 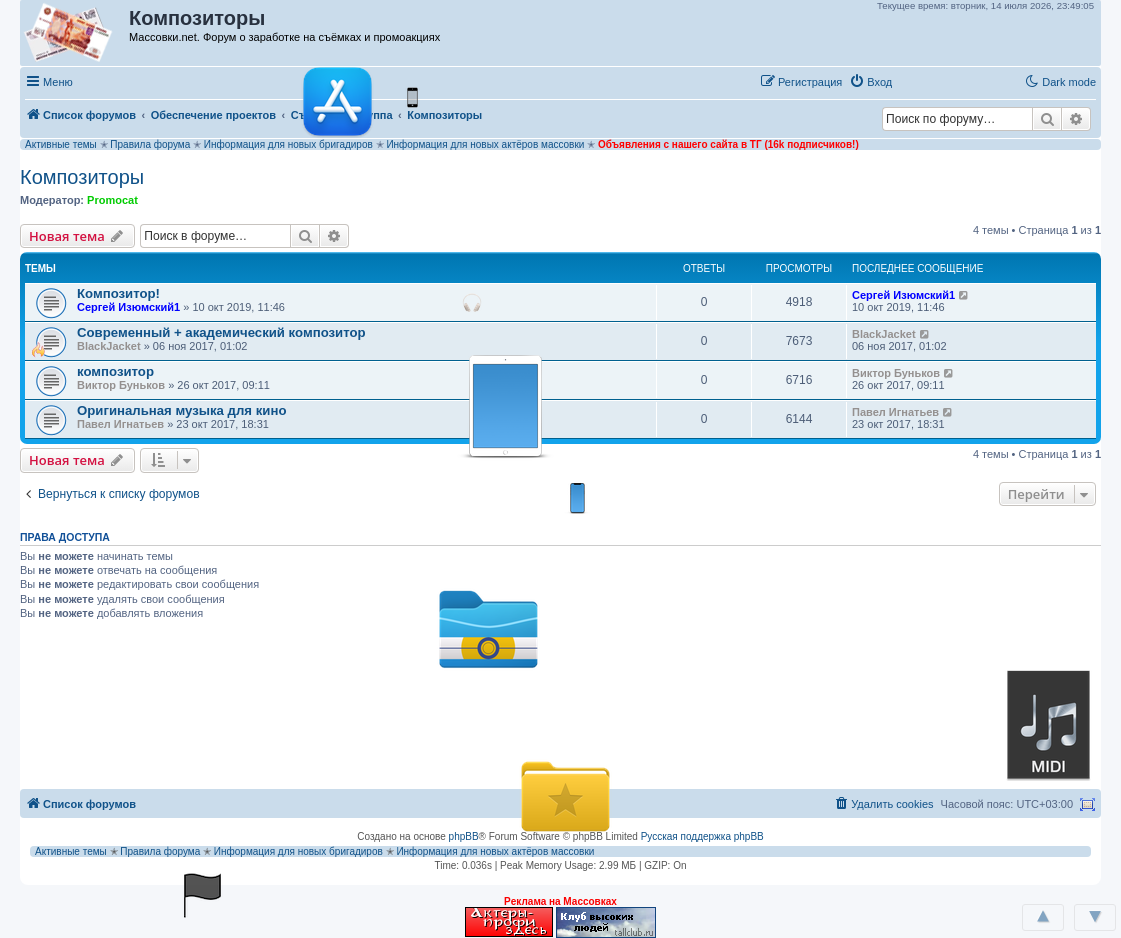 I want to click on bluetooth device or connection indicator, so click(x=617, y=58).